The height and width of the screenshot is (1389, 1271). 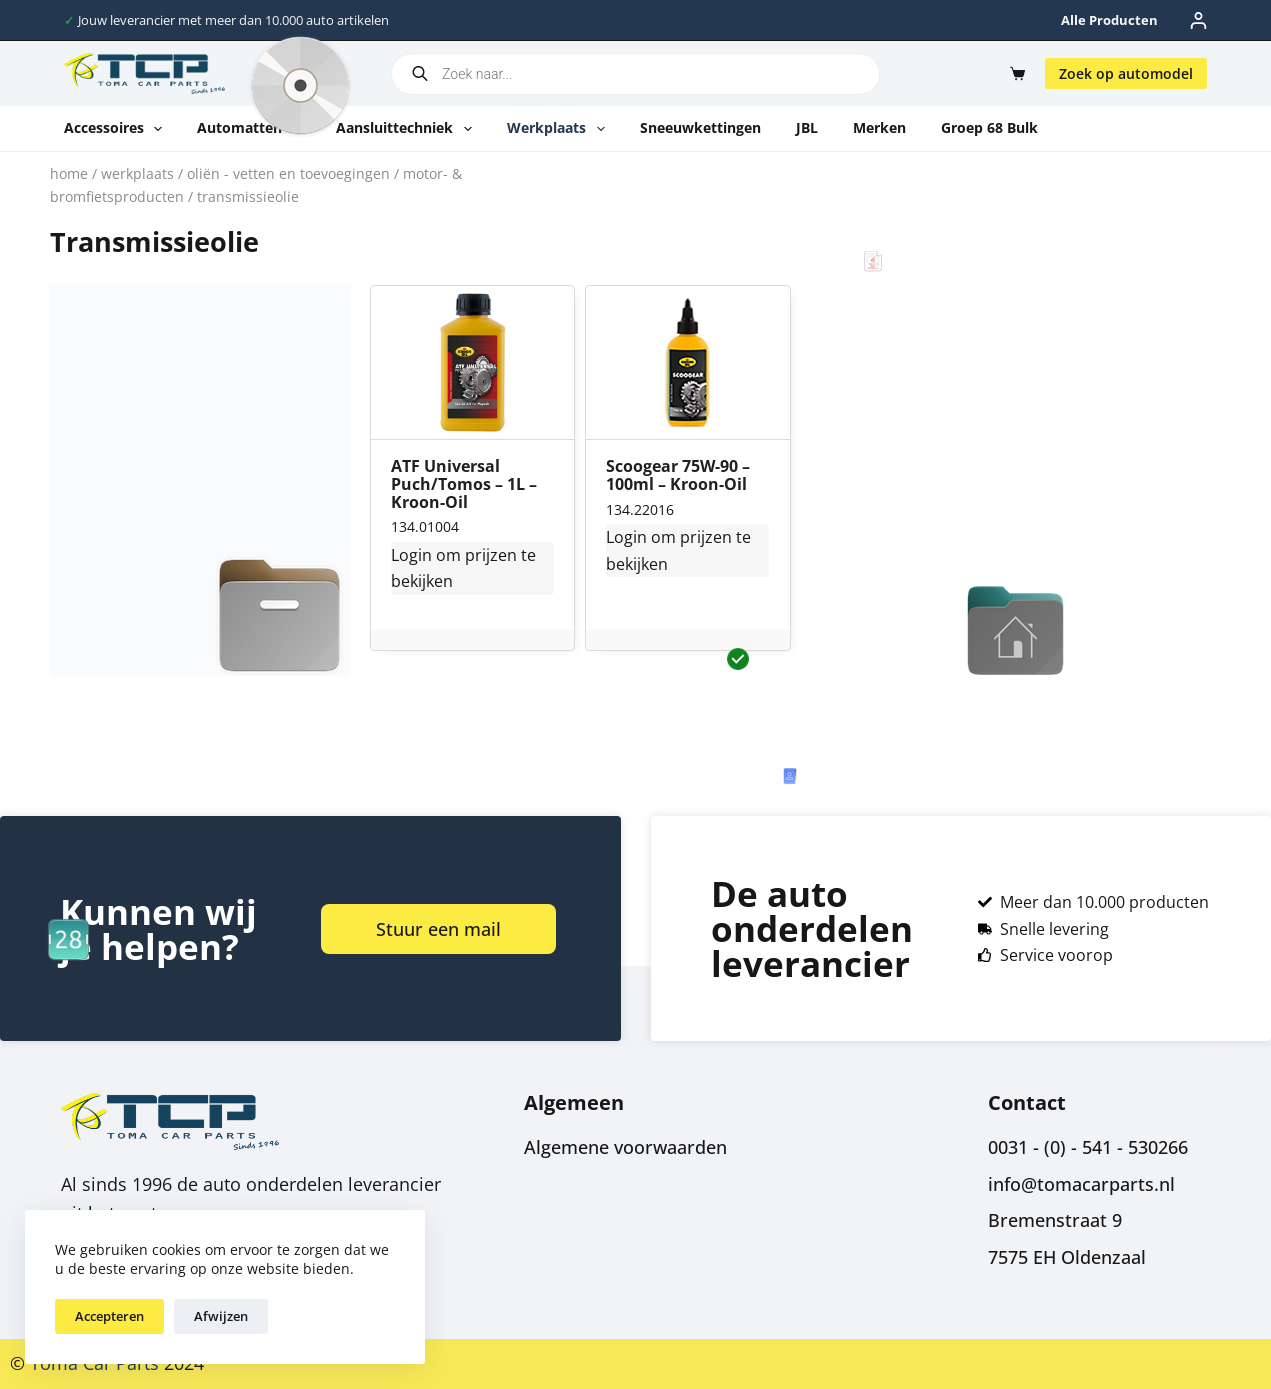 What do you see at coordinates (738, 659) in the screenshot?
I see `confirm or apply changes` at bounding box center [738, 659].